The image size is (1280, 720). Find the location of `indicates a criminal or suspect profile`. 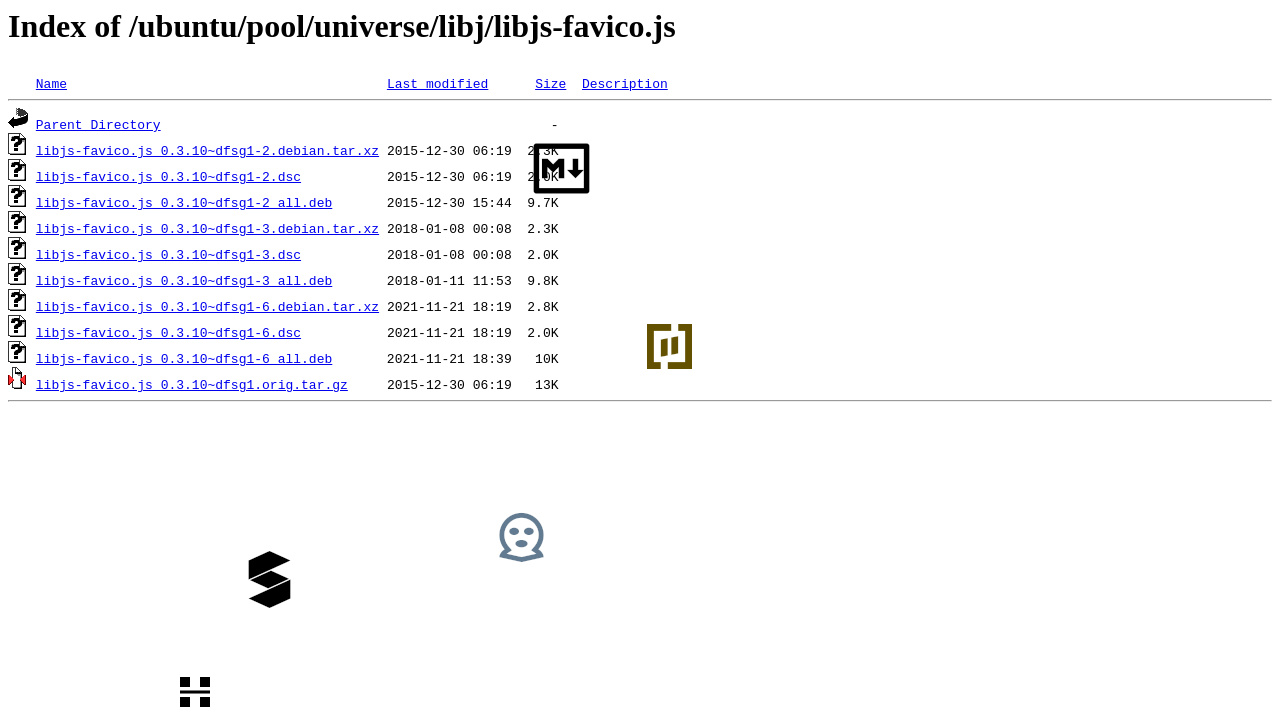

indicates a criminal or suspect profile is located at coordinates (521, 537).